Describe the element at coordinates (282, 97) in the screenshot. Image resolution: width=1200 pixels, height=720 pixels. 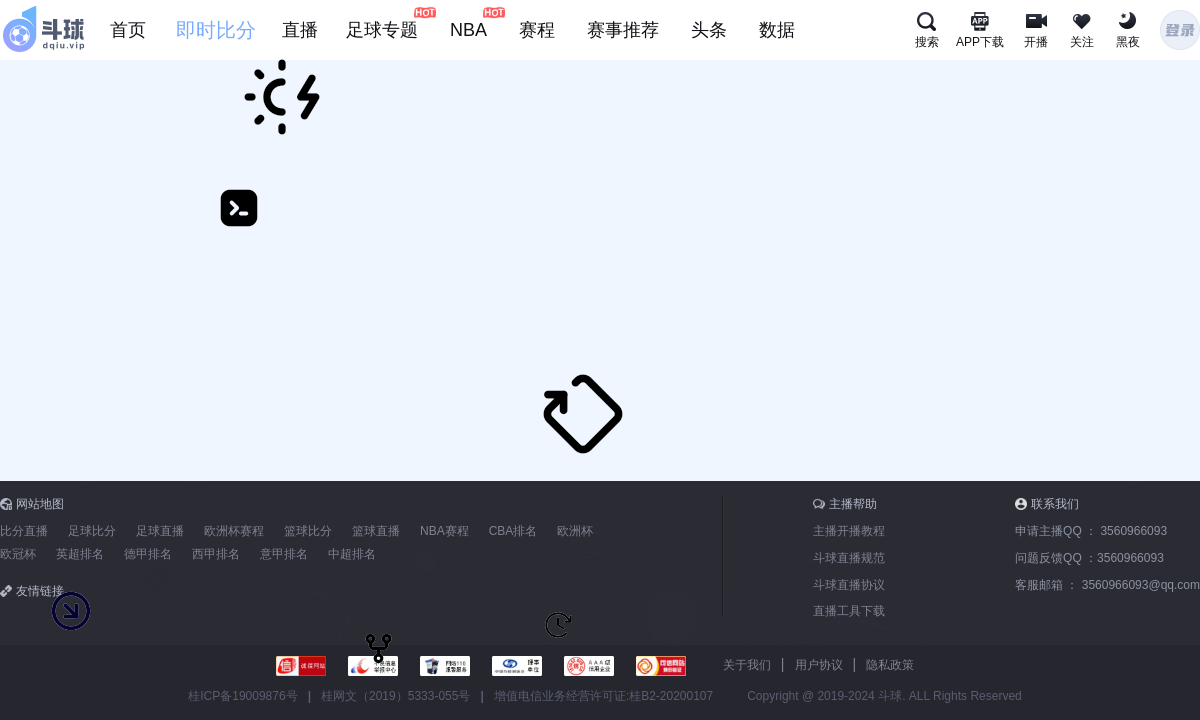
I see `solar power or solar energy settings` at that location.